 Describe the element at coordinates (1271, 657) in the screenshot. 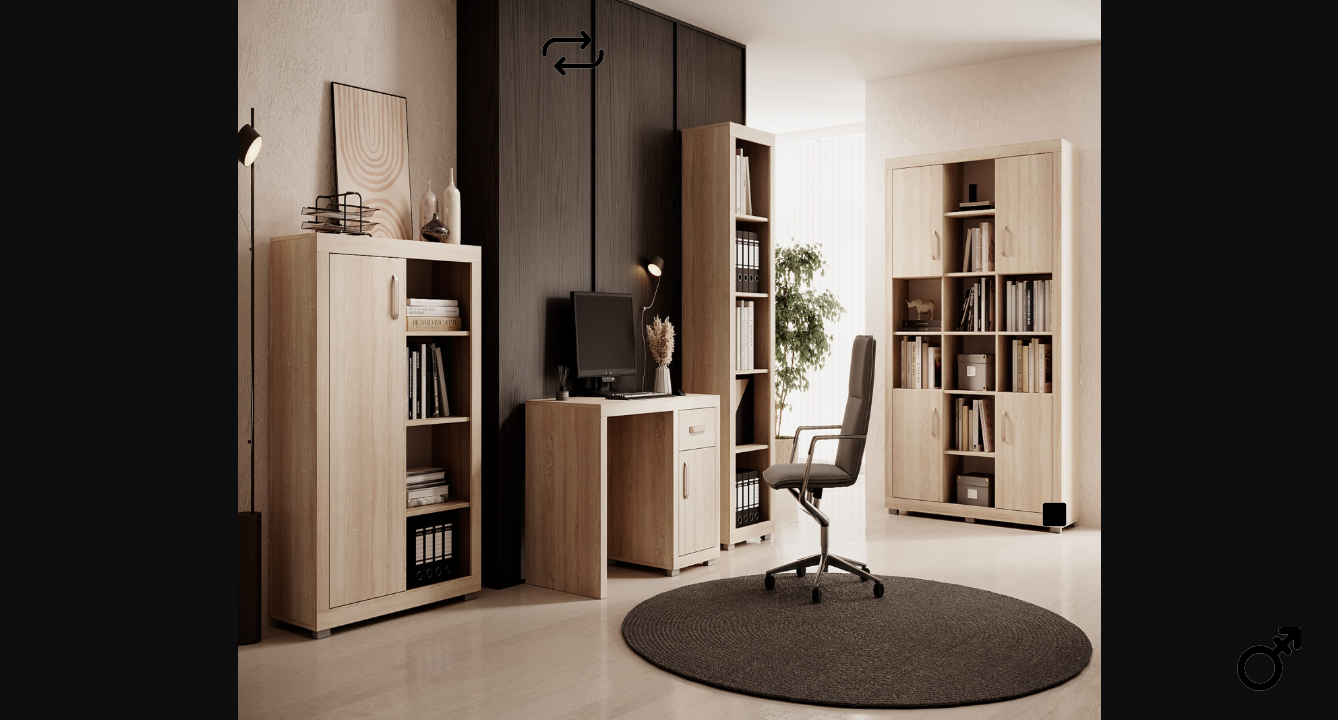

I see `indicates androgynous or non-binary gender identity` at that location.